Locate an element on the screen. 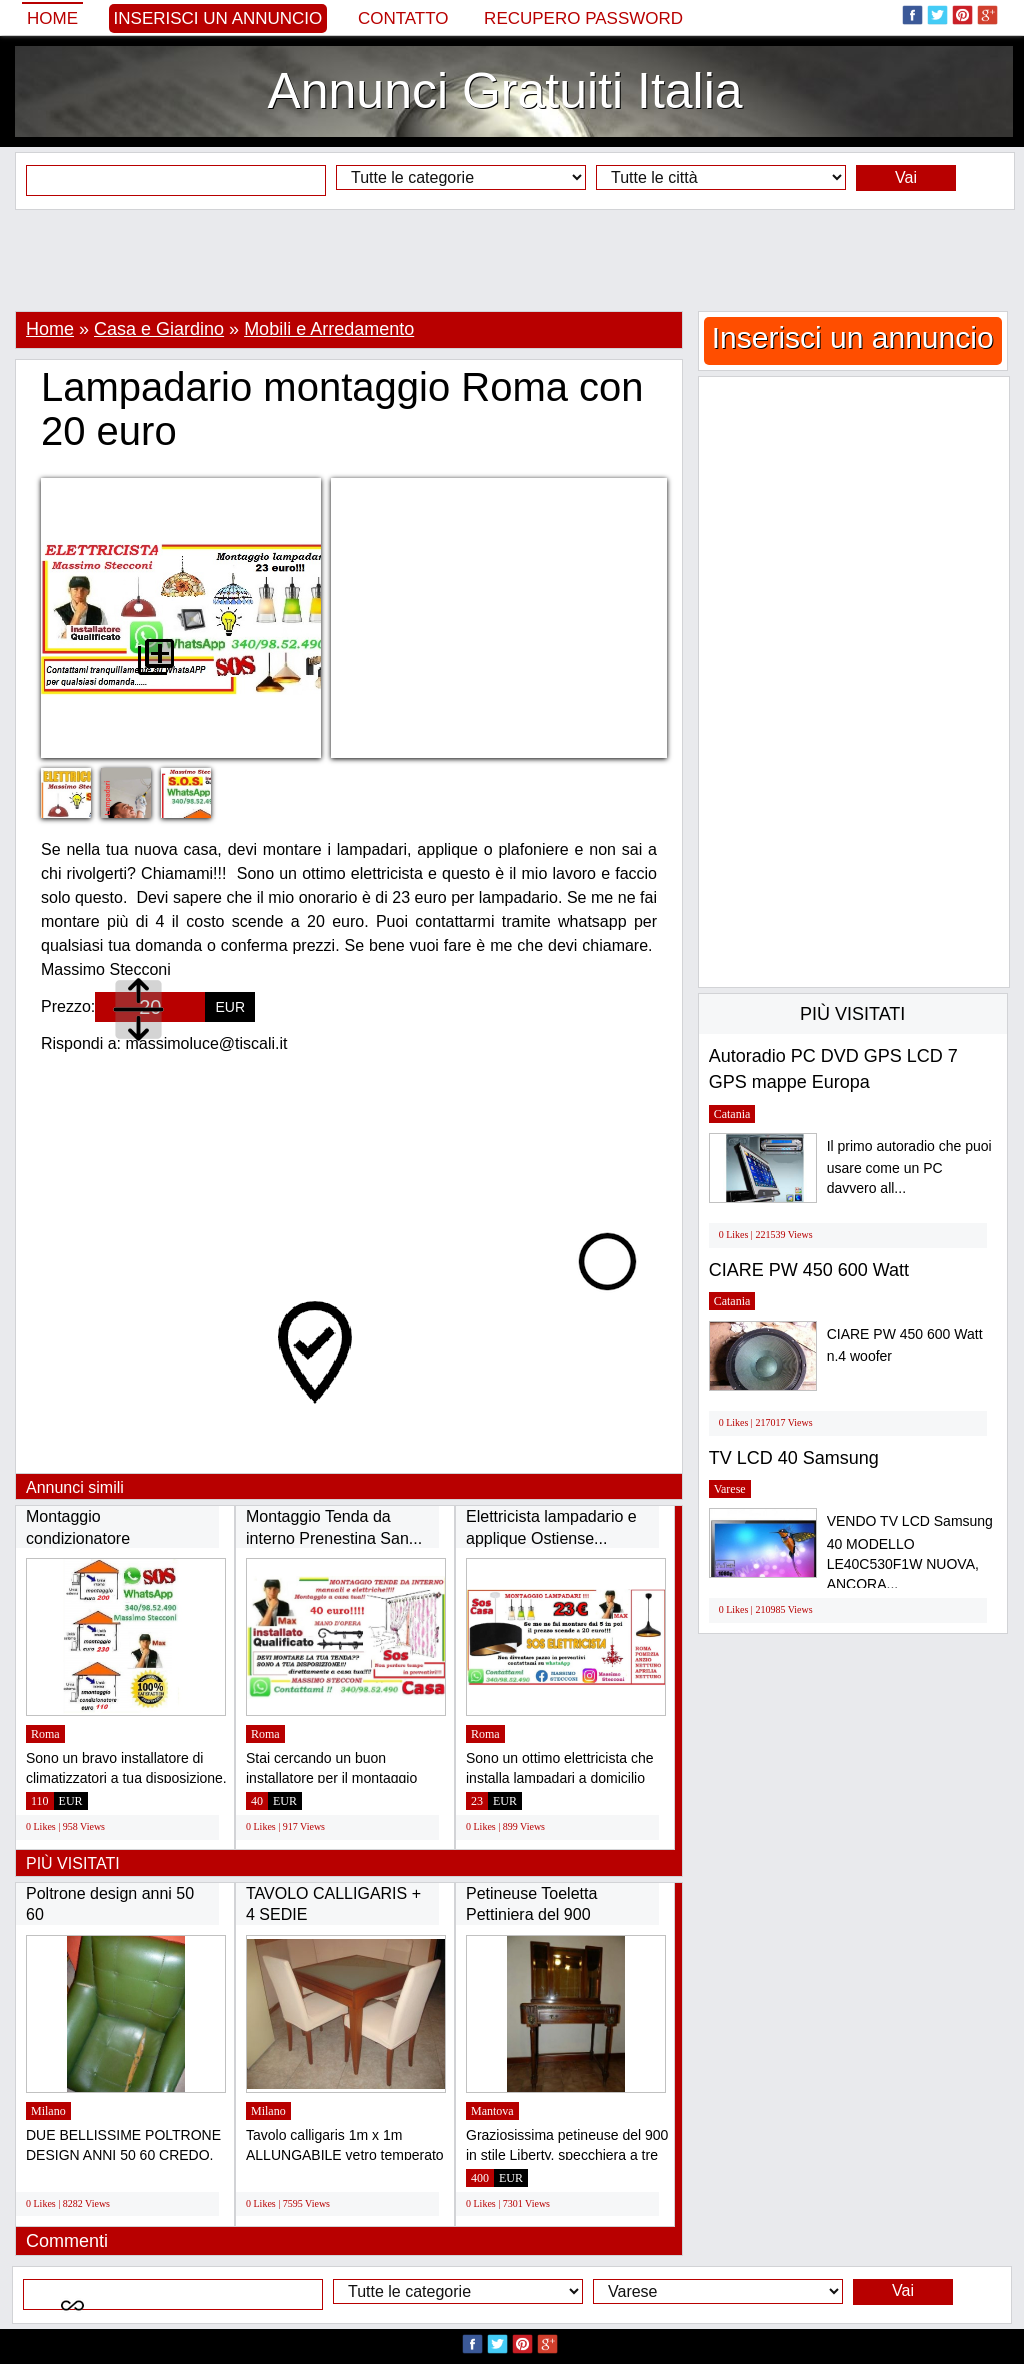 Image resolution: width=1024 pixels, height=2364 pixels. unselected radio button or toggle option is located at coordinates (607, 1261).